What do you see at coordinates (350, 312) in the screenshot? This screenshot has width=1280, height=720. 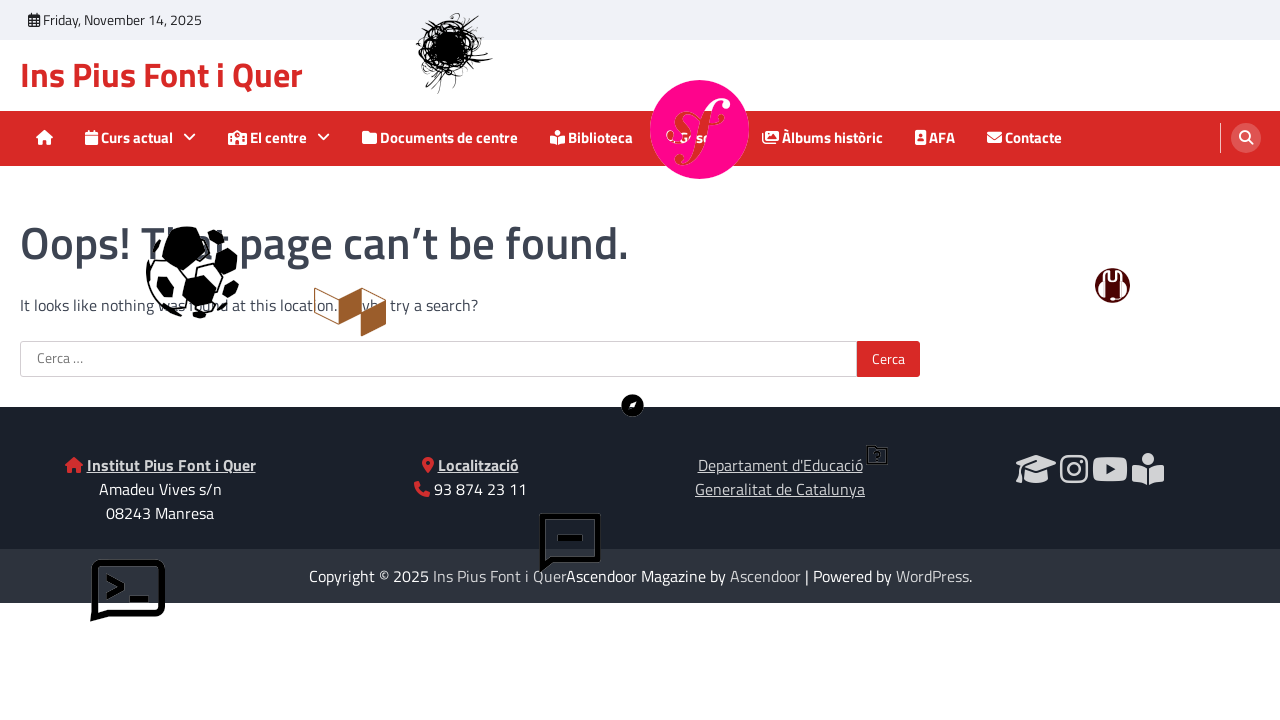 I see `open Buildkite CI/CD dashboard` at bounding box center [350, 312].